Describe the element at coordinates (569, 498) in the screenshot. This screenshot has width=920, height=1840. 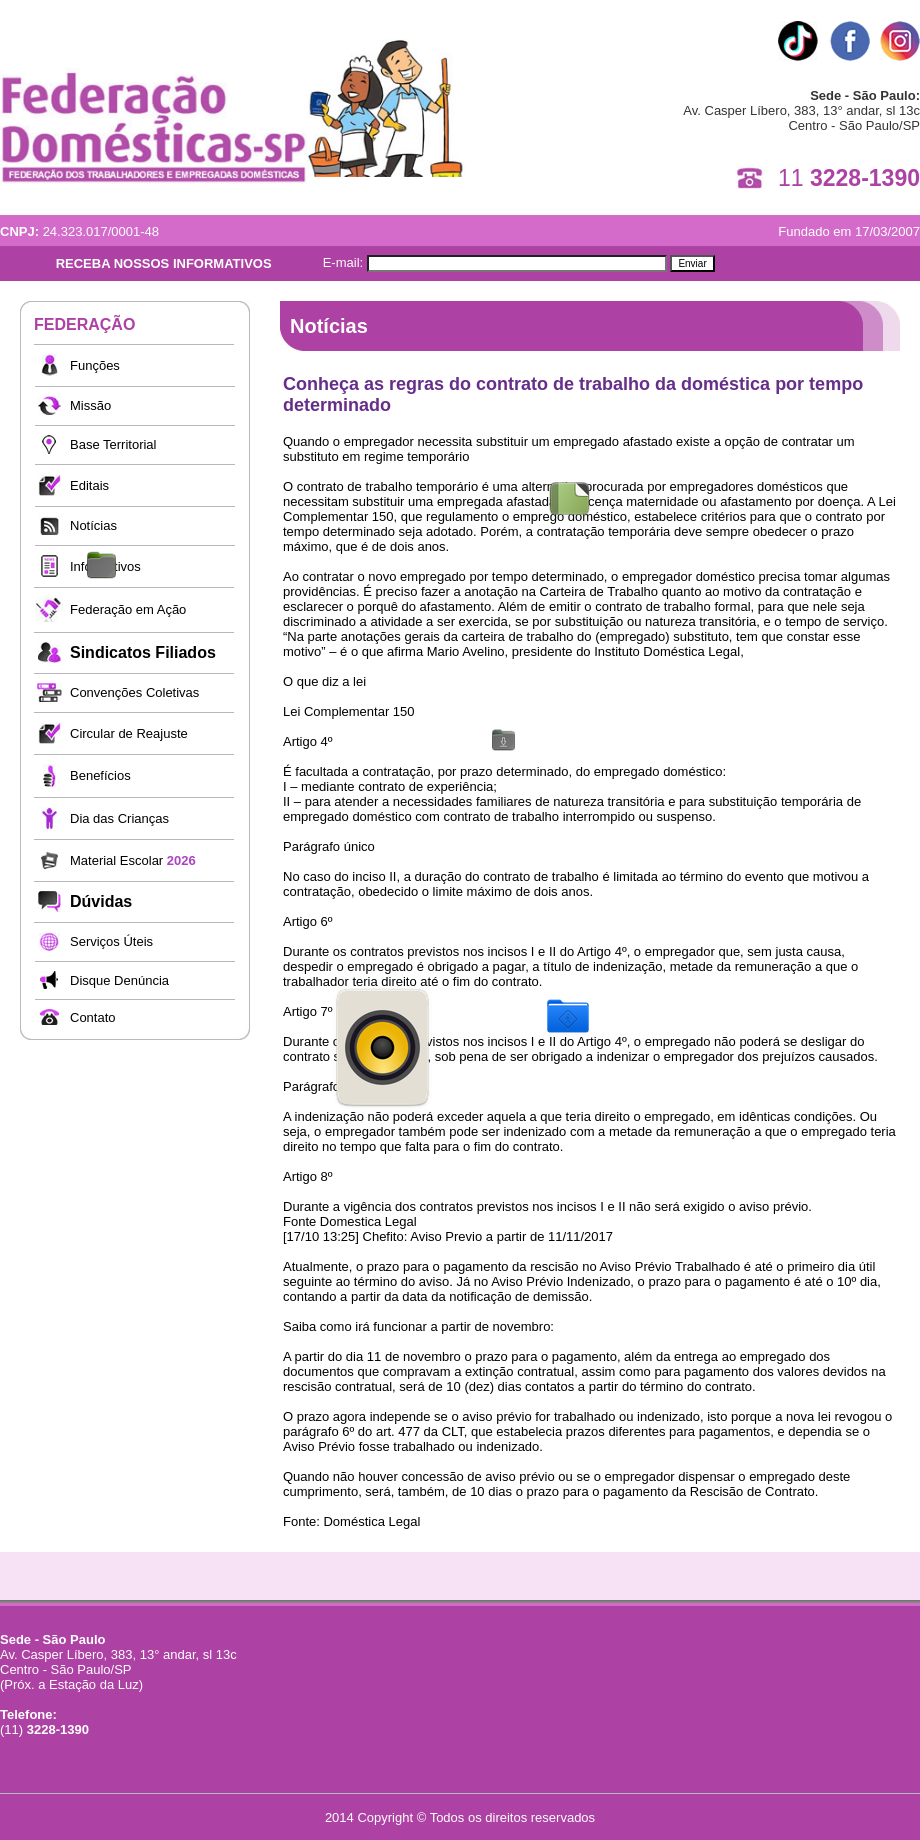
I see `customize desktop theme settings` at that location.